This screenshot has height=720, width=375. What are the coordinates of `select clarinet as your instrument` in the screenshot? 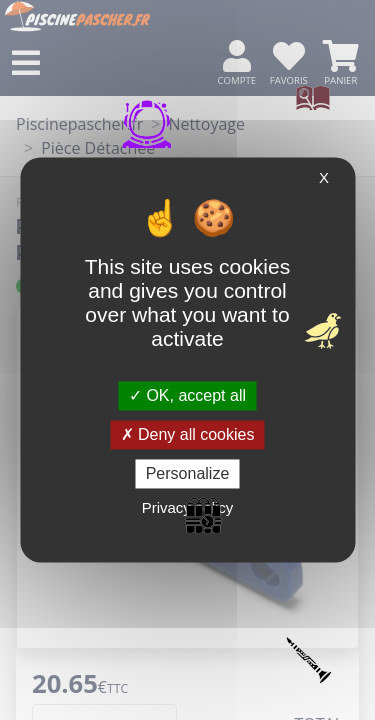 It's located at (309, 660).